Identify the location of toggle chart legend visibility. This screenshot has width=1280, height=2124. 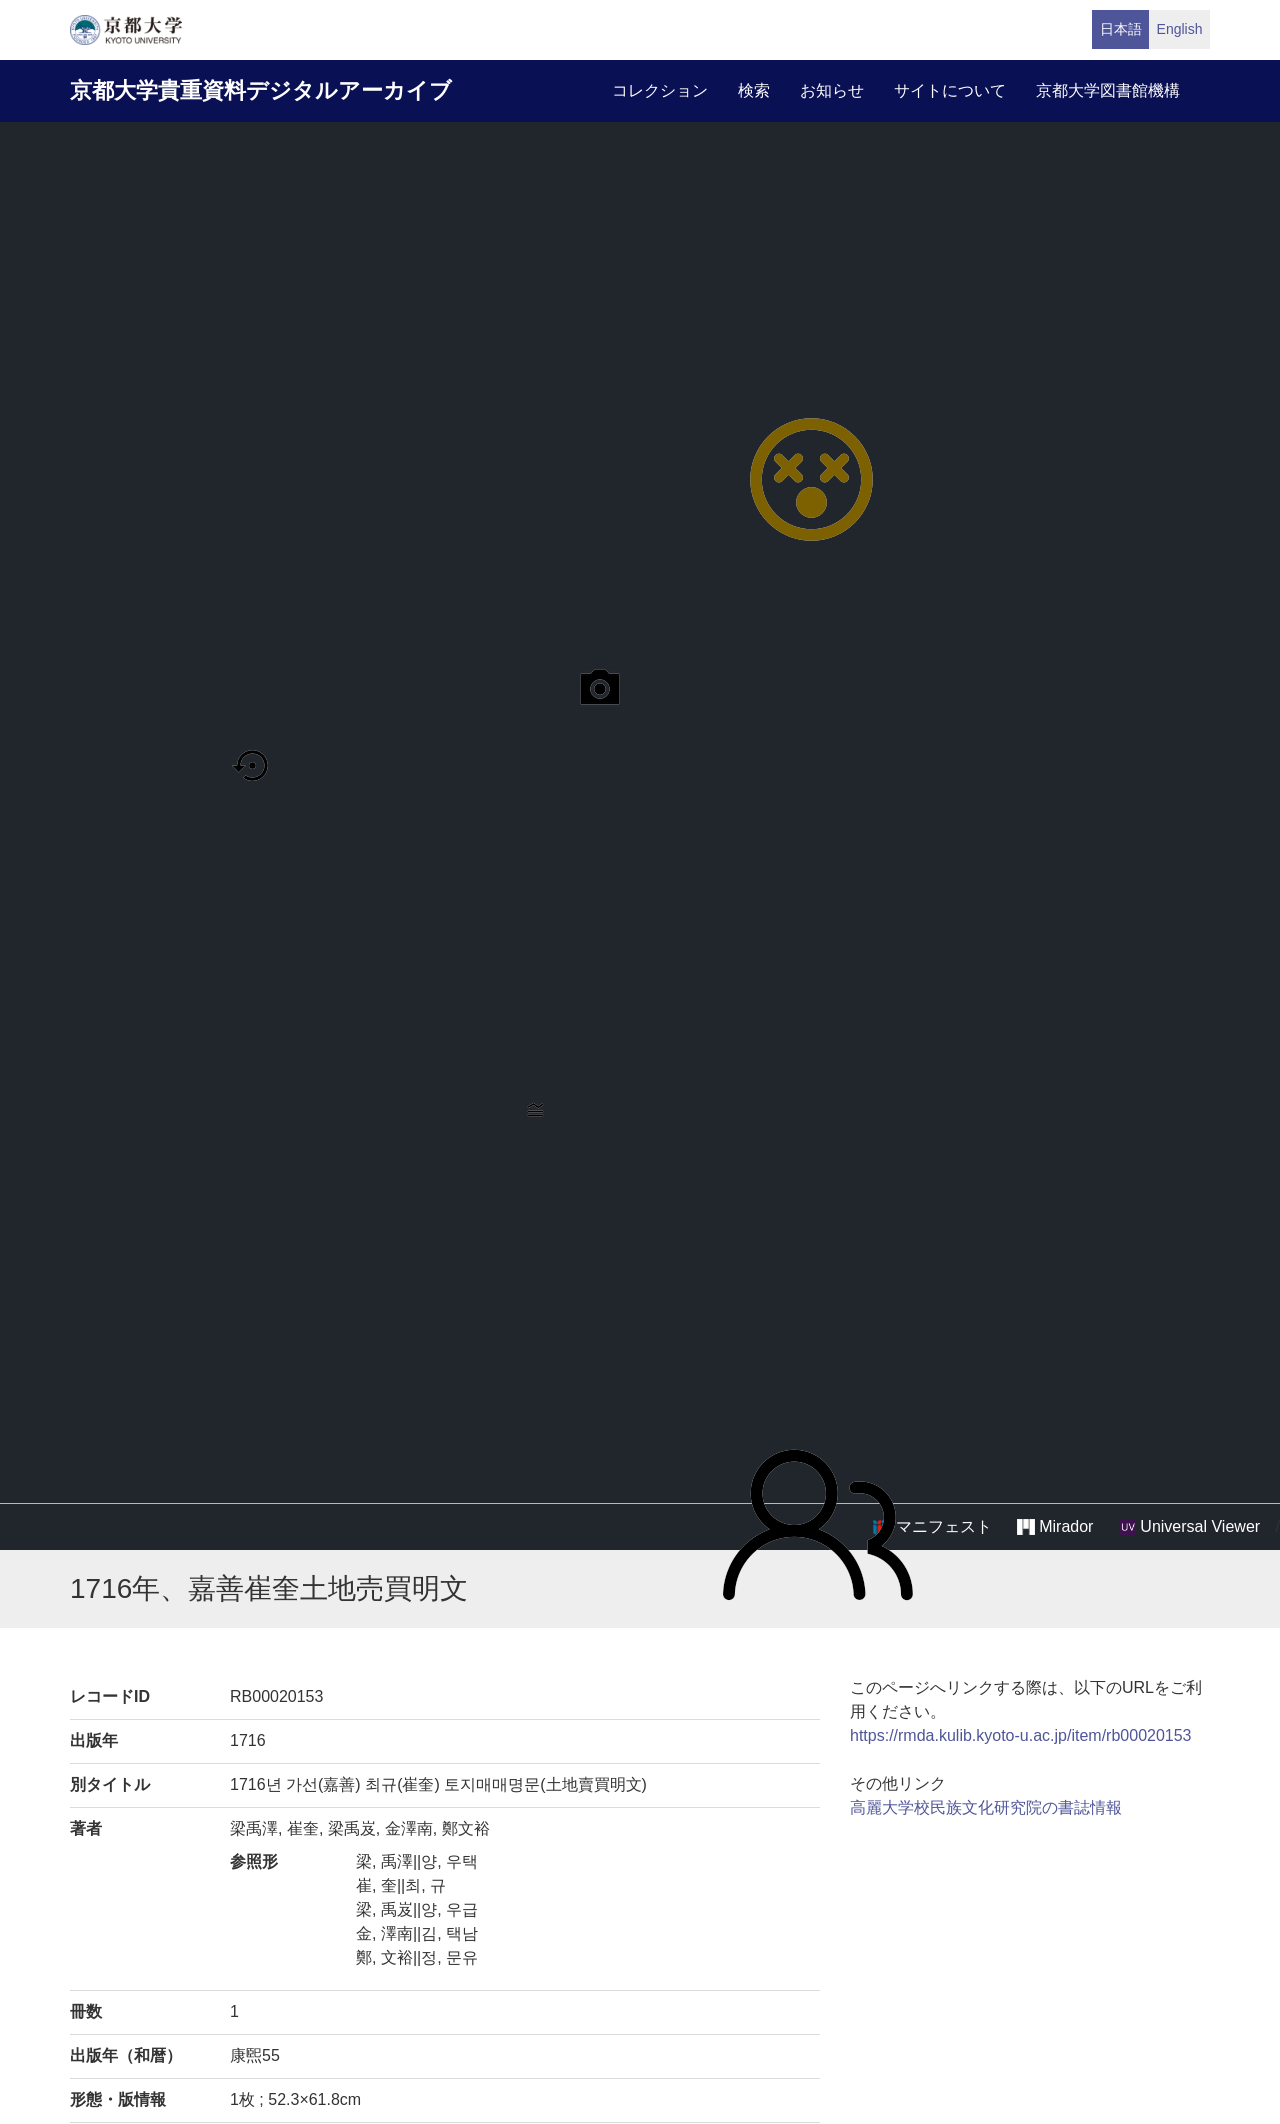
(535, 1109).